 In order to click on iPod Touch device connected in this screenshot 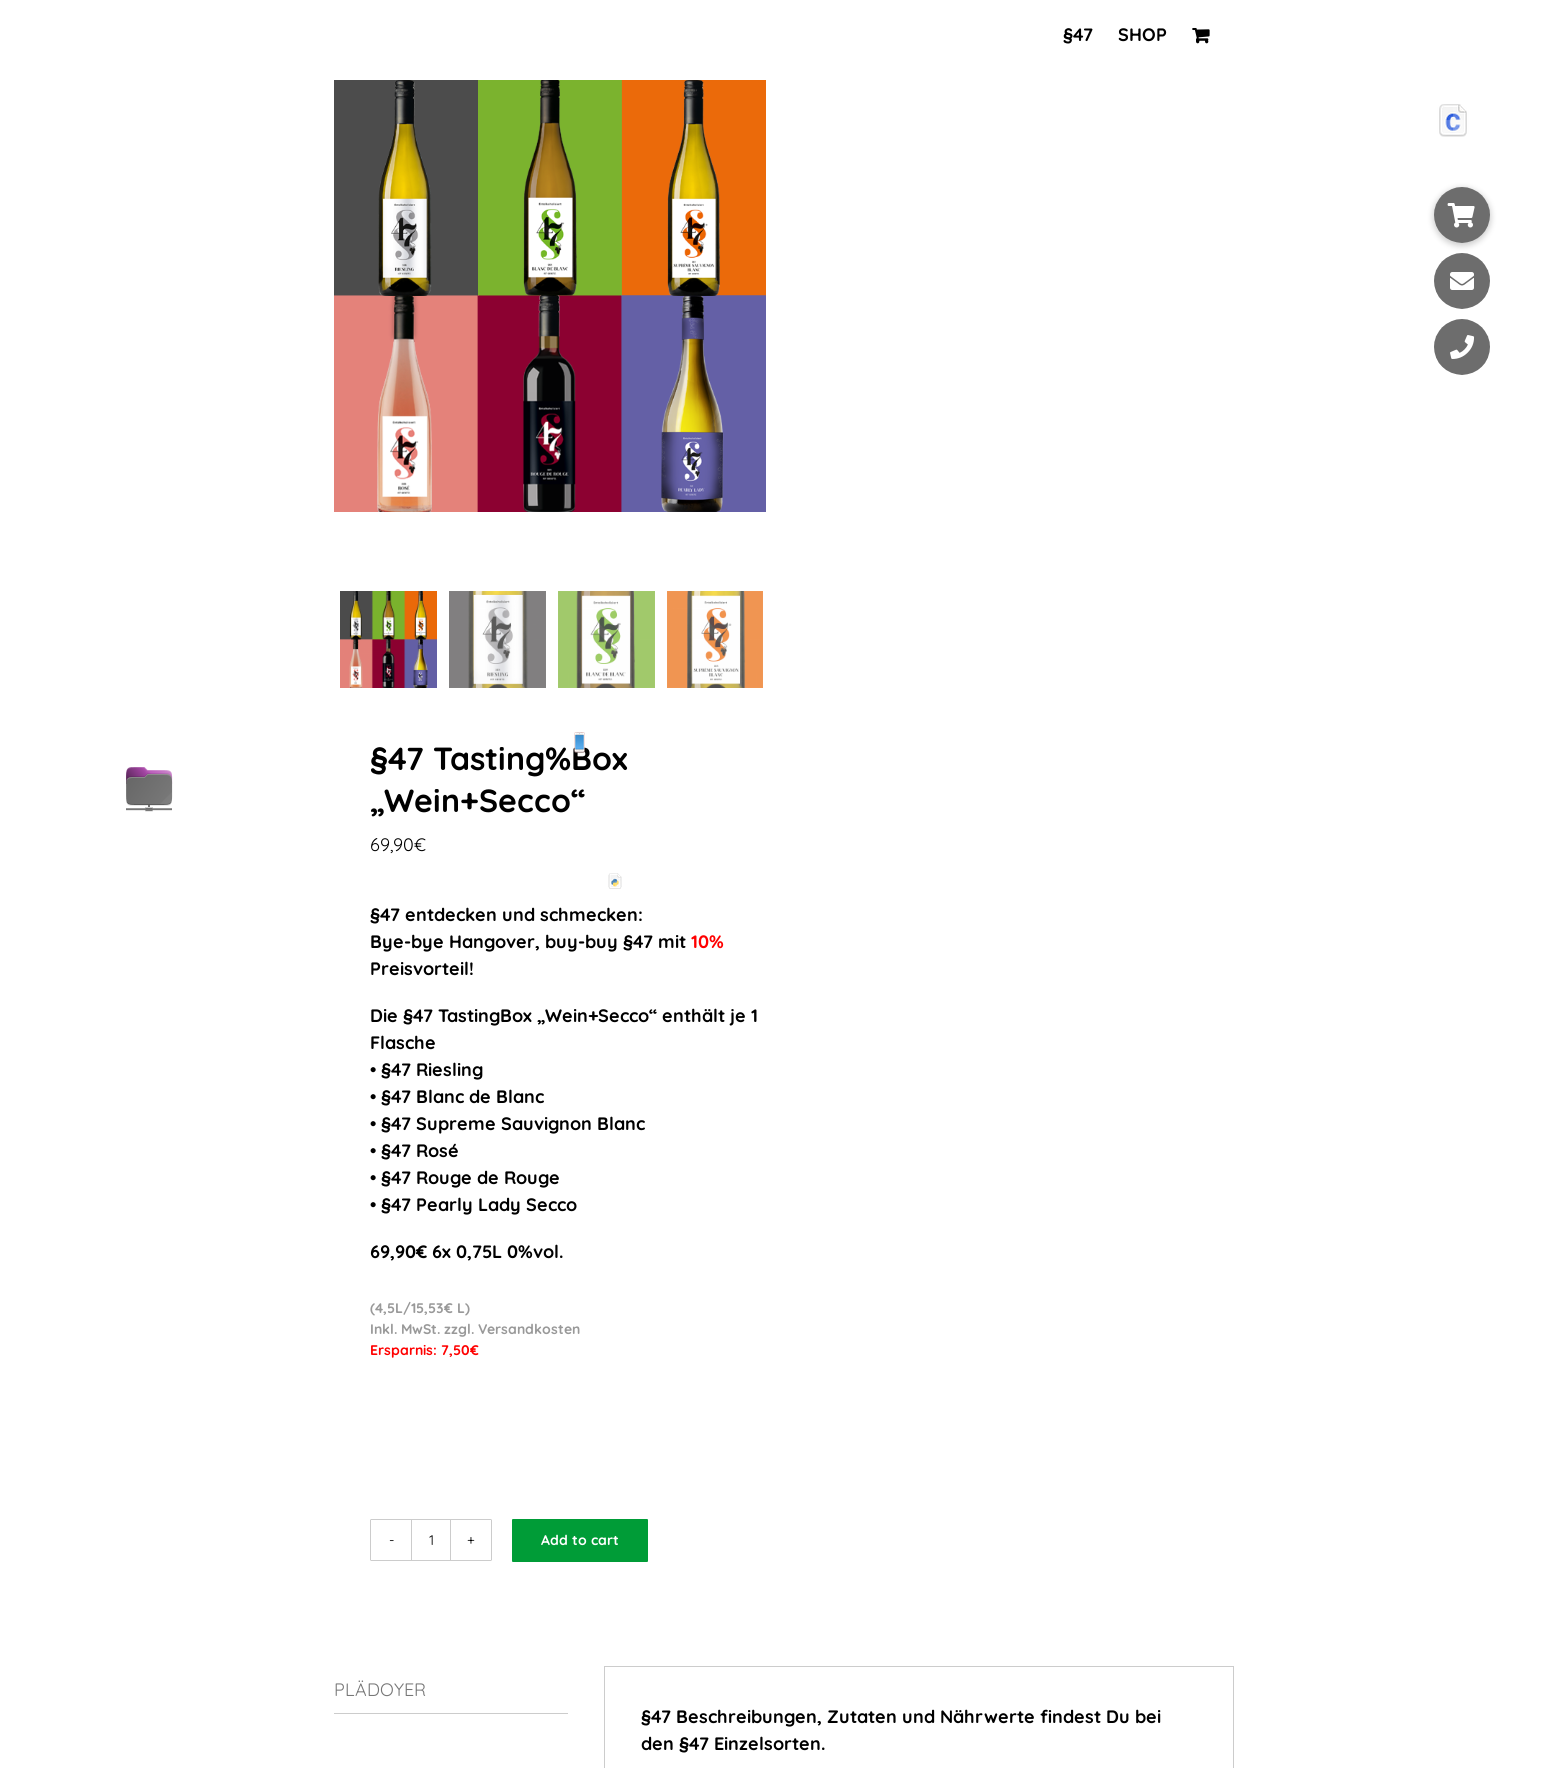, I will do `click(579, 742)`.